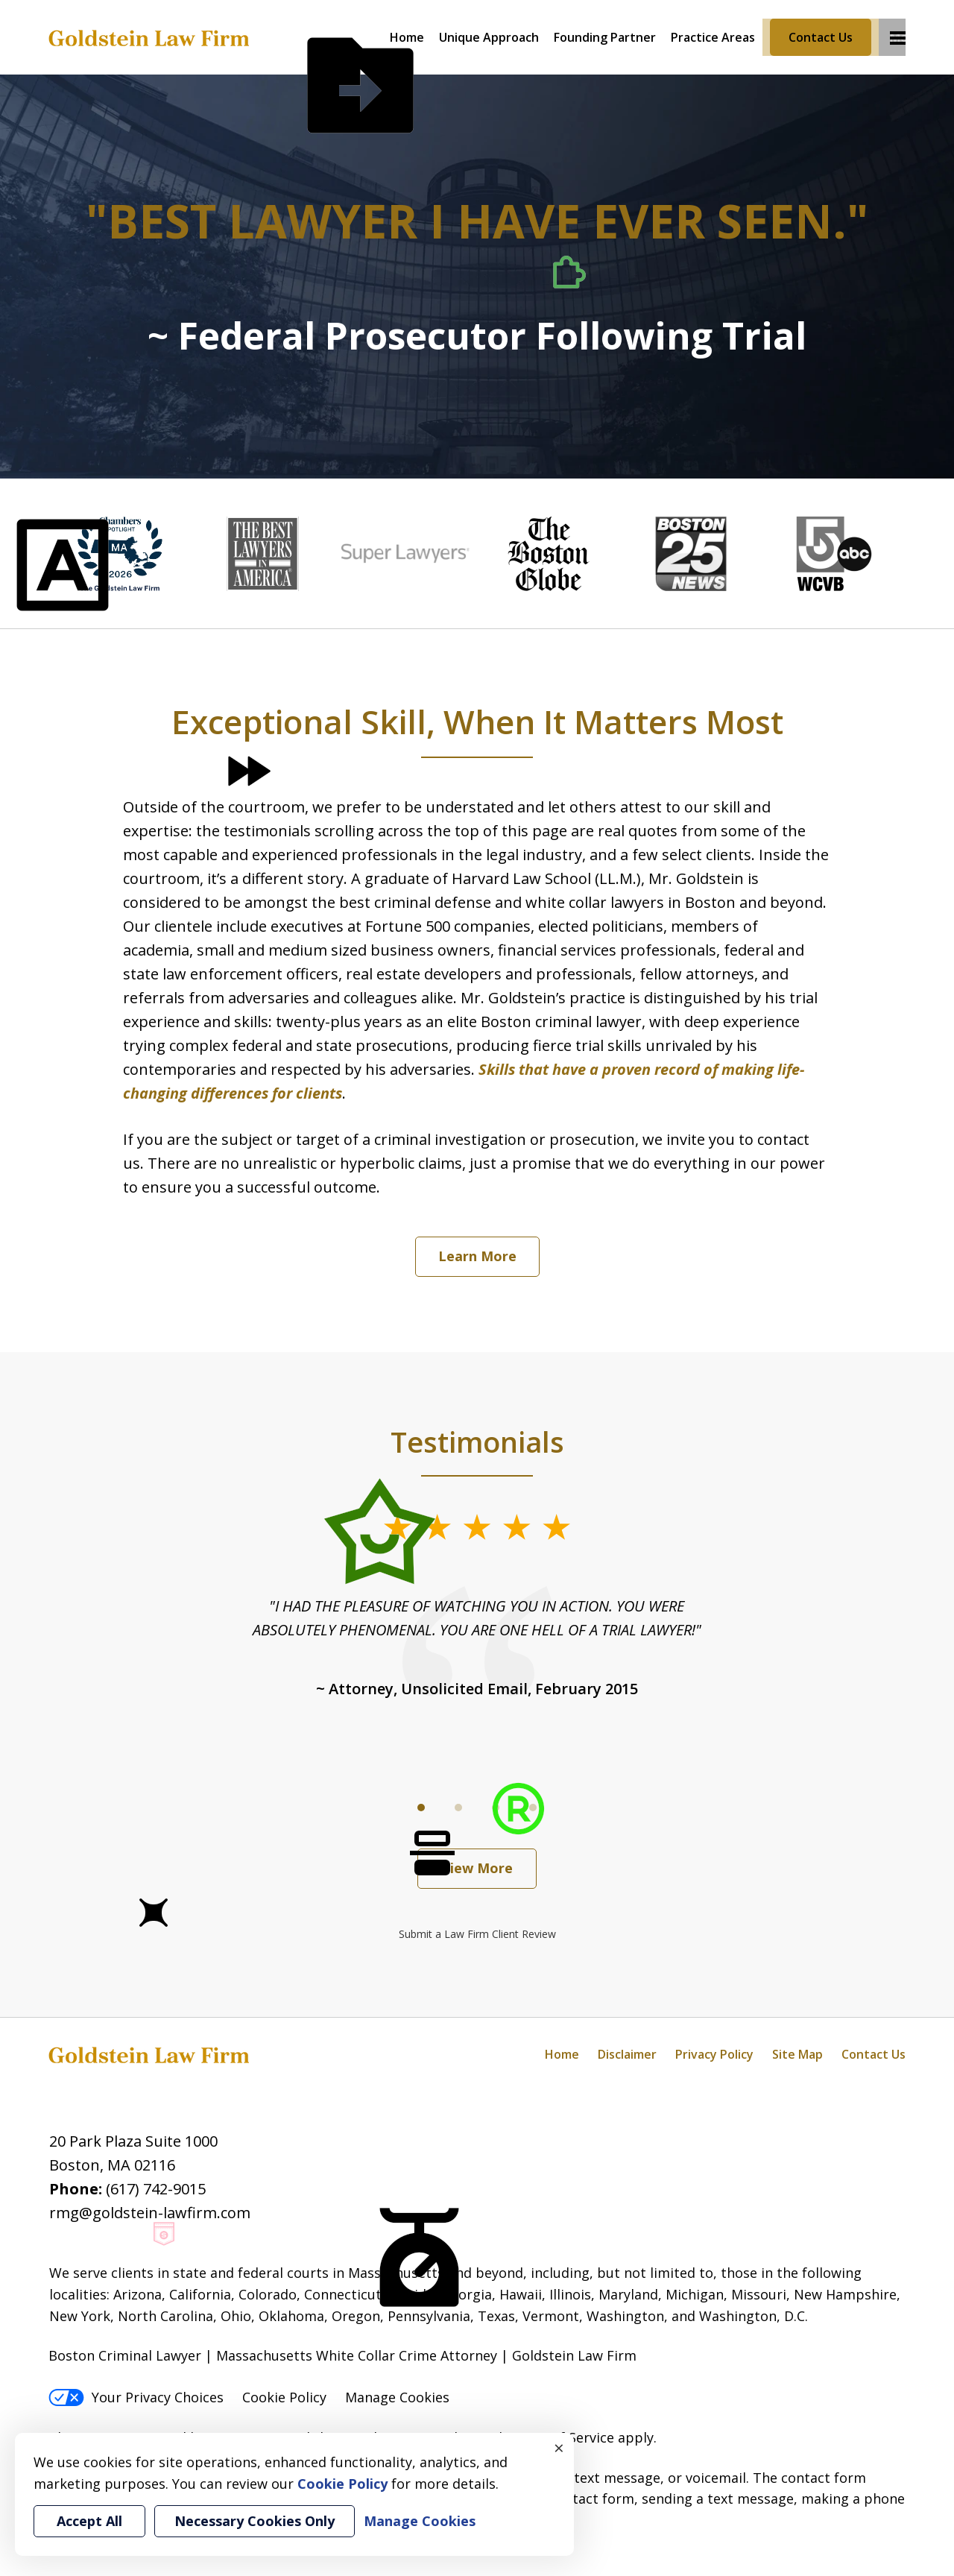  What do you see at coordinates (247, 771) in the screenshot?
I see `fast forward media playback` at bounding box center [247, 771].